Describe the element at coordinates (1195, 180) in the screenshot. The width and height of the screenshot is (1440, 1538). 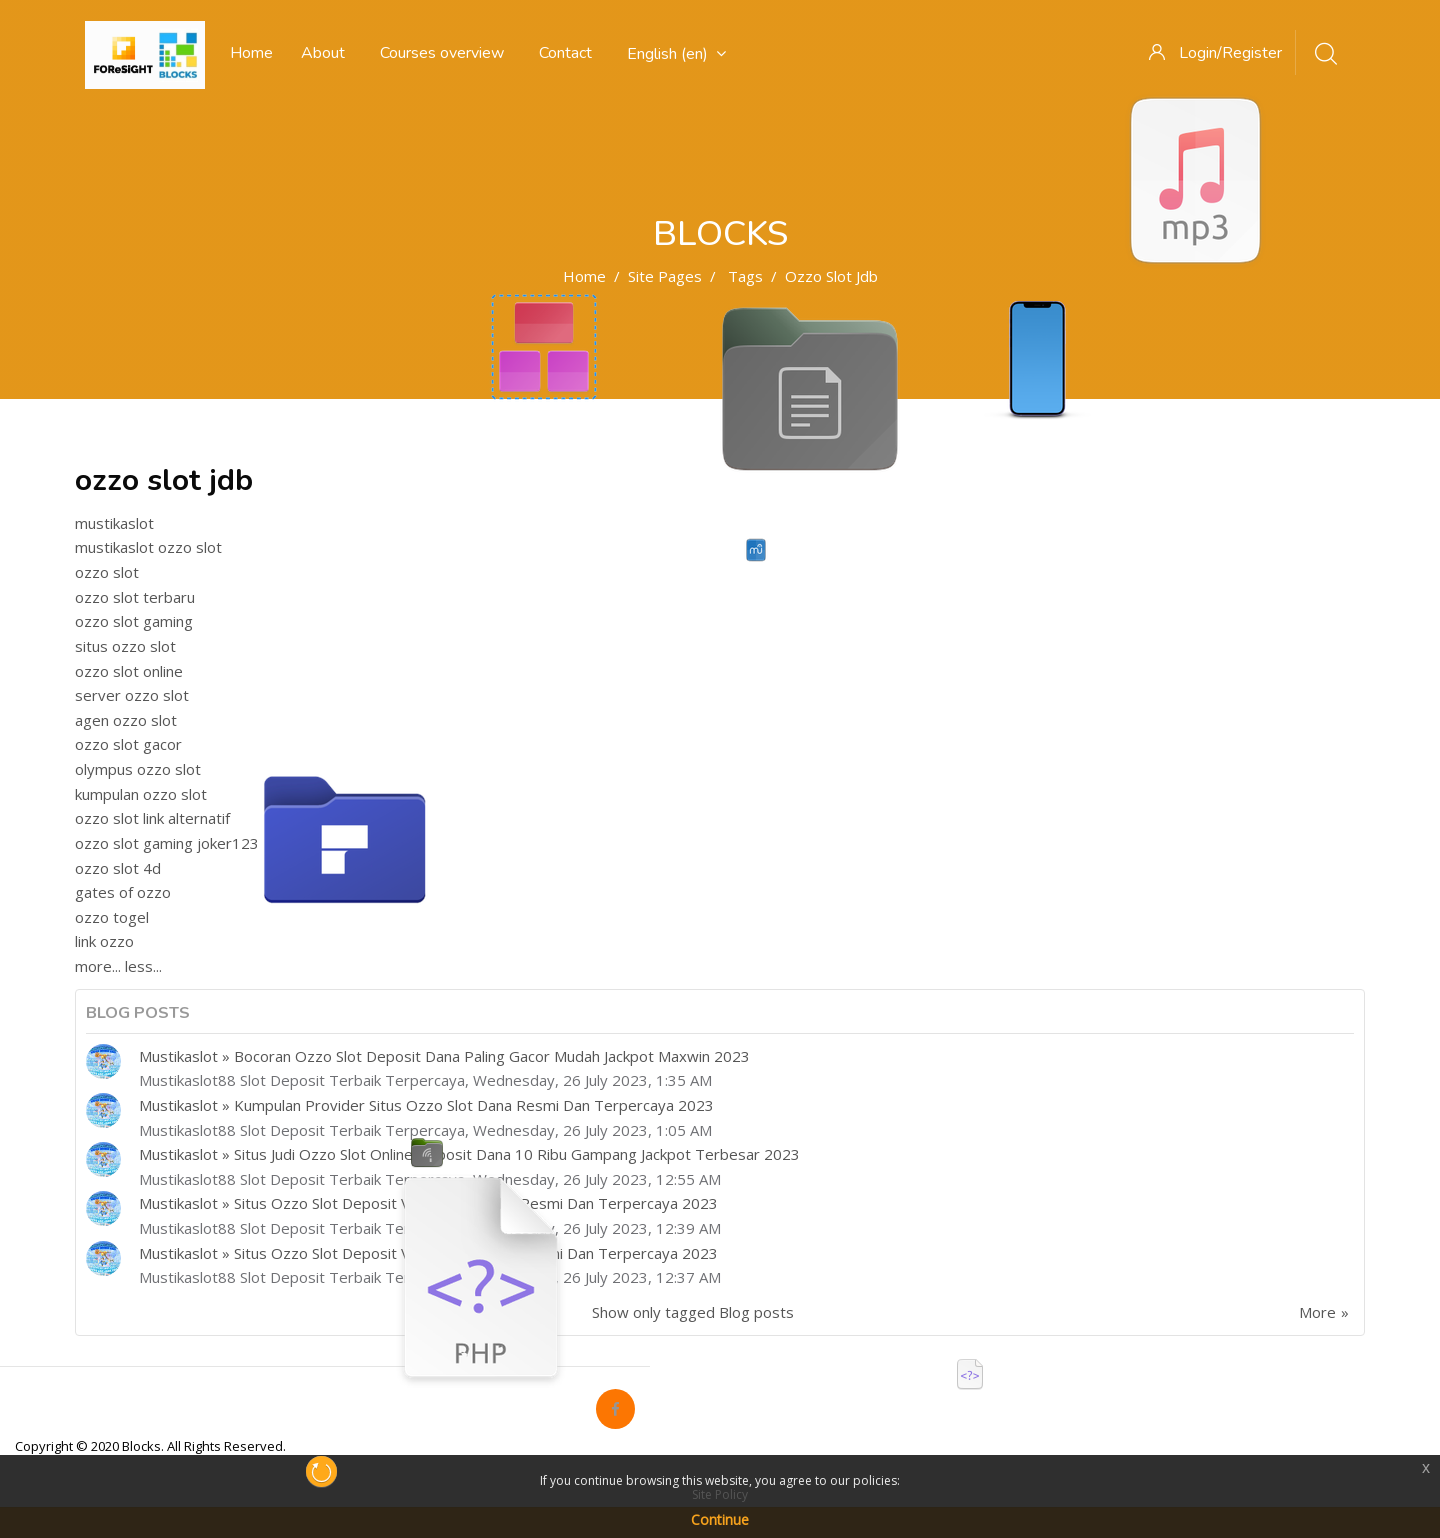
I see `an mp3 audio file` at that location.